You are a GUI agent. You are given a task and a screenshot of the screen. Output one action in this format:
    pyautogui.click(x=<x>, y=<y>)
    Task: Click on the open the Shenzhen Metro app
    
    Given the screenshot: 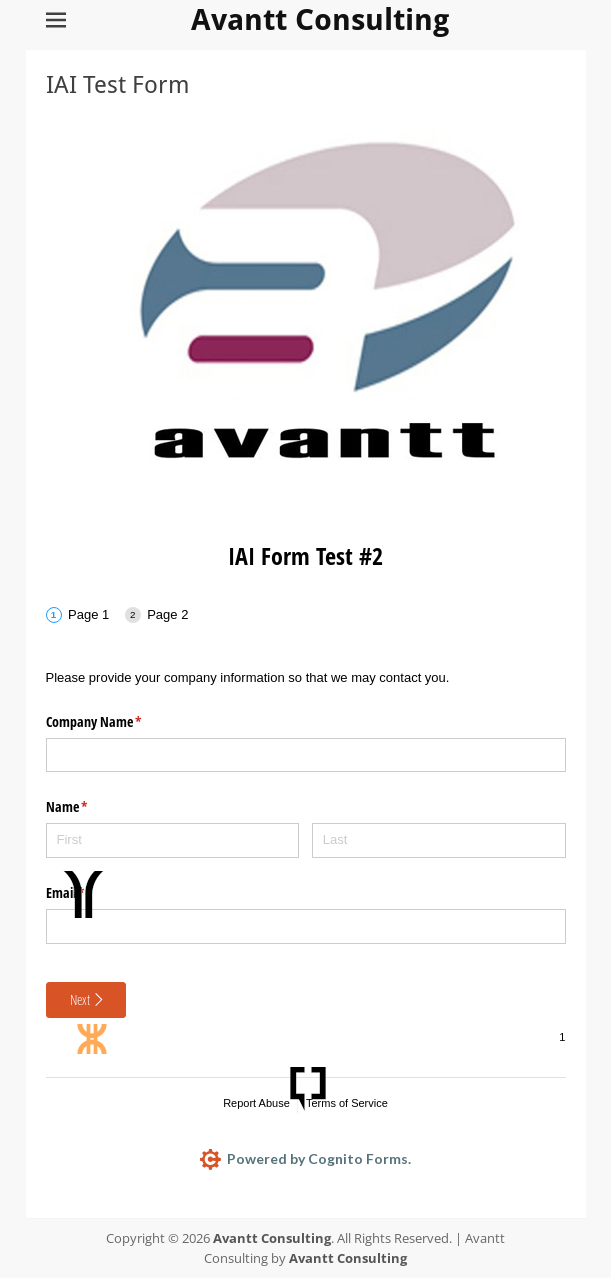 What is the action you would take?
    pyautogui.click(x=92, y=1039)
    